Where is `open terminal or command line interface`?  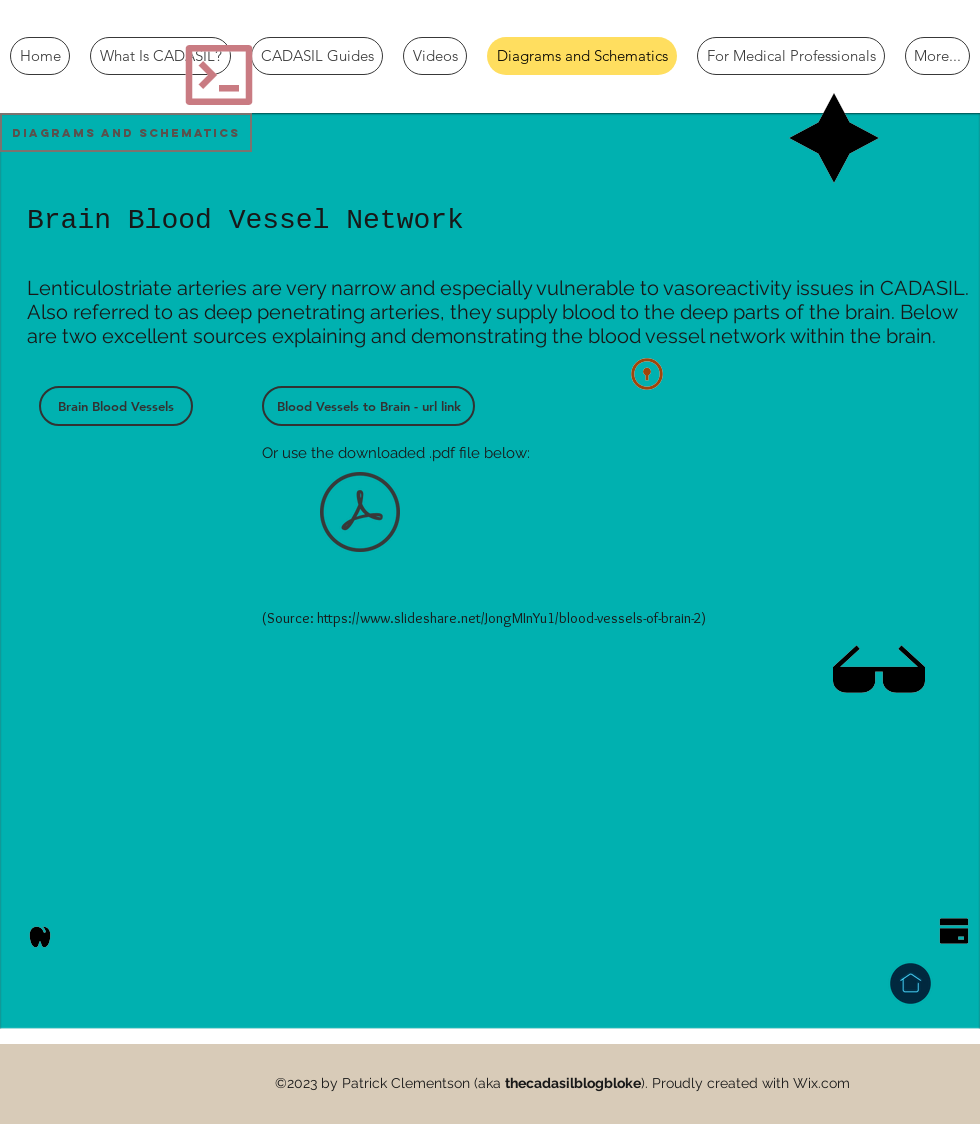 open terminal or command line interface is located at coordinates (219, 75).